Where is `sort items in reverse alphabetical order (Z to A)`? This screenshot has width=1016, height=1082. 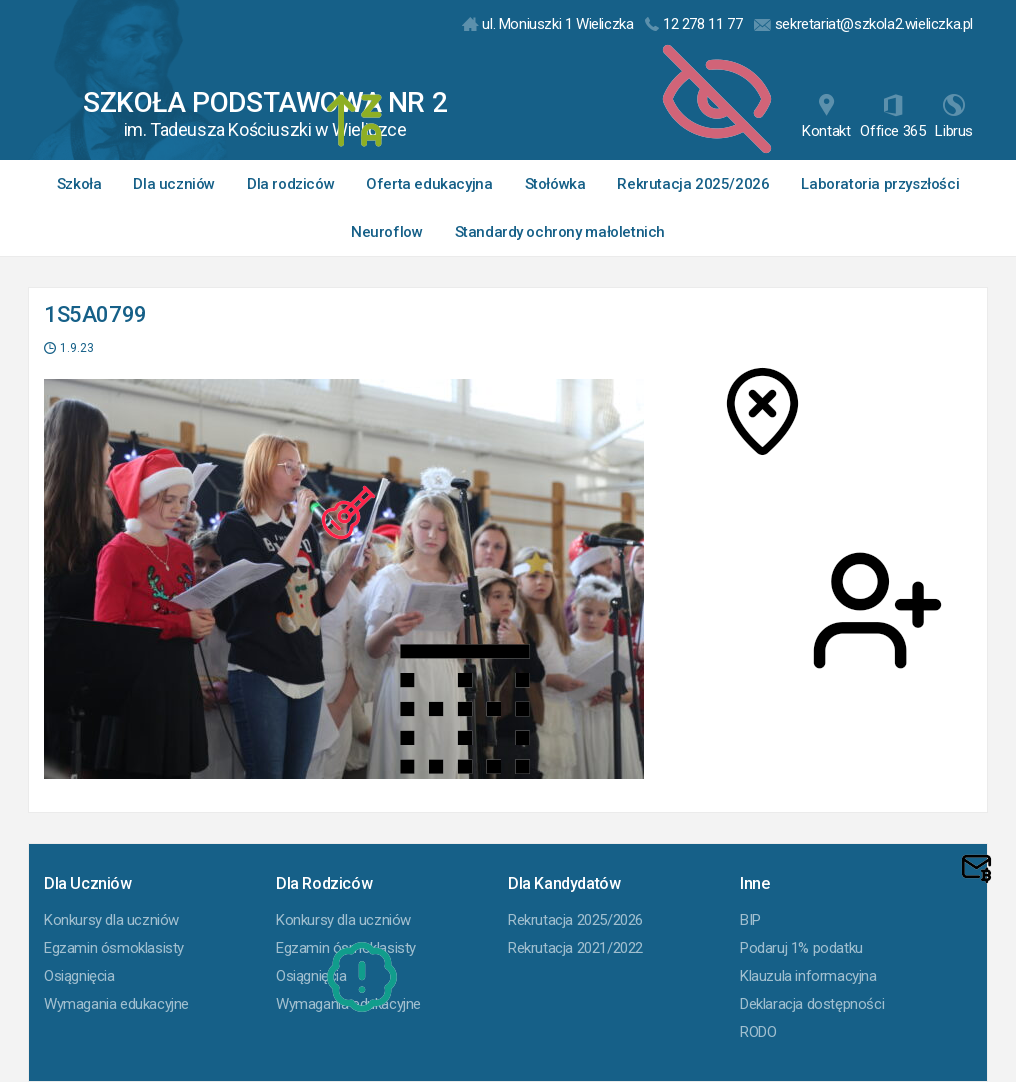 sort items in reverse alphabetical order (Z to A) is located at coordinates (355, 120).